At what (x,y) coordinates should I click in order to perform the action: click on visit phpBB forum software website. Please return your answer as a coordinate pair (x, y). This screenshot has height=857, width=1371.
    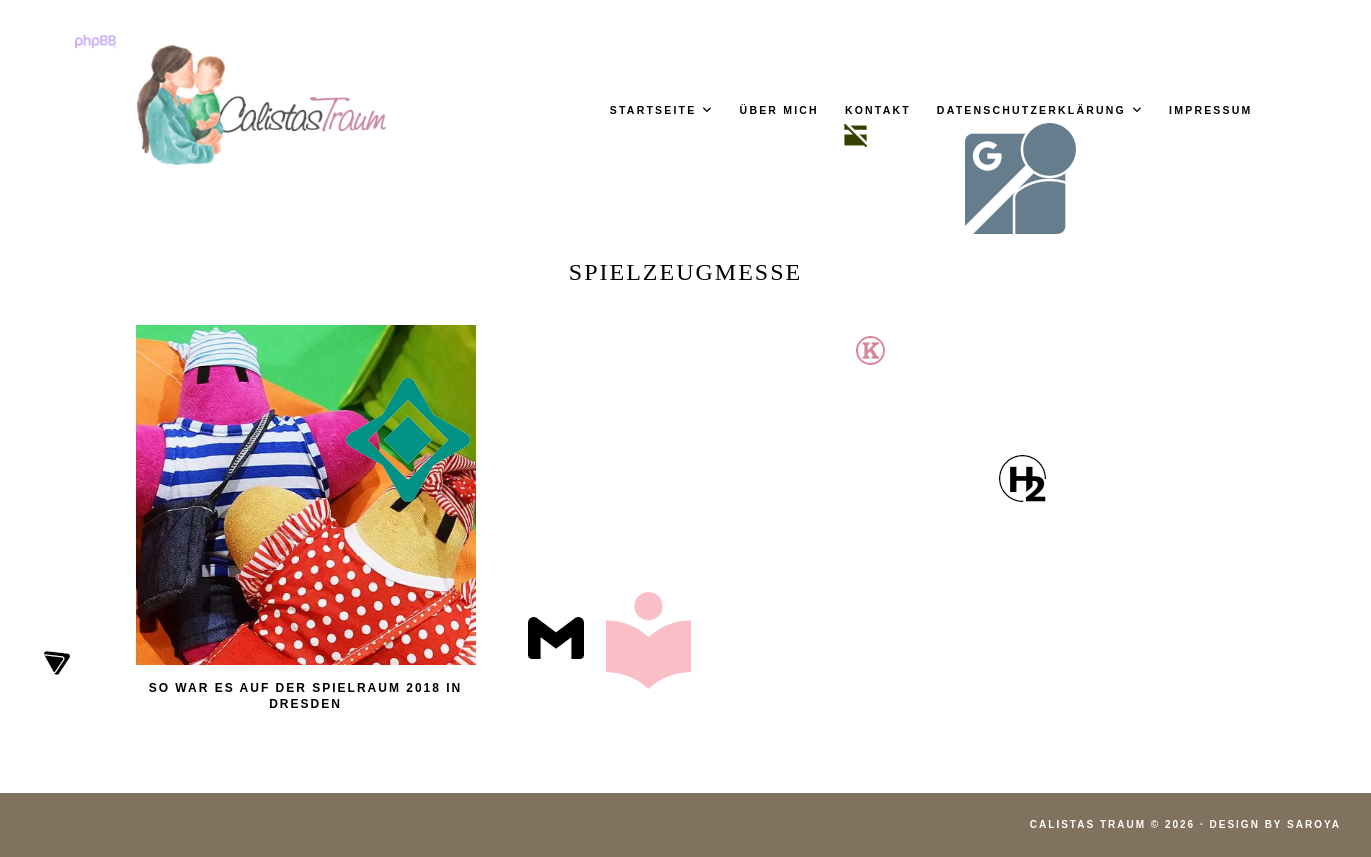
    Looking at the image, I should click on (95, 41).